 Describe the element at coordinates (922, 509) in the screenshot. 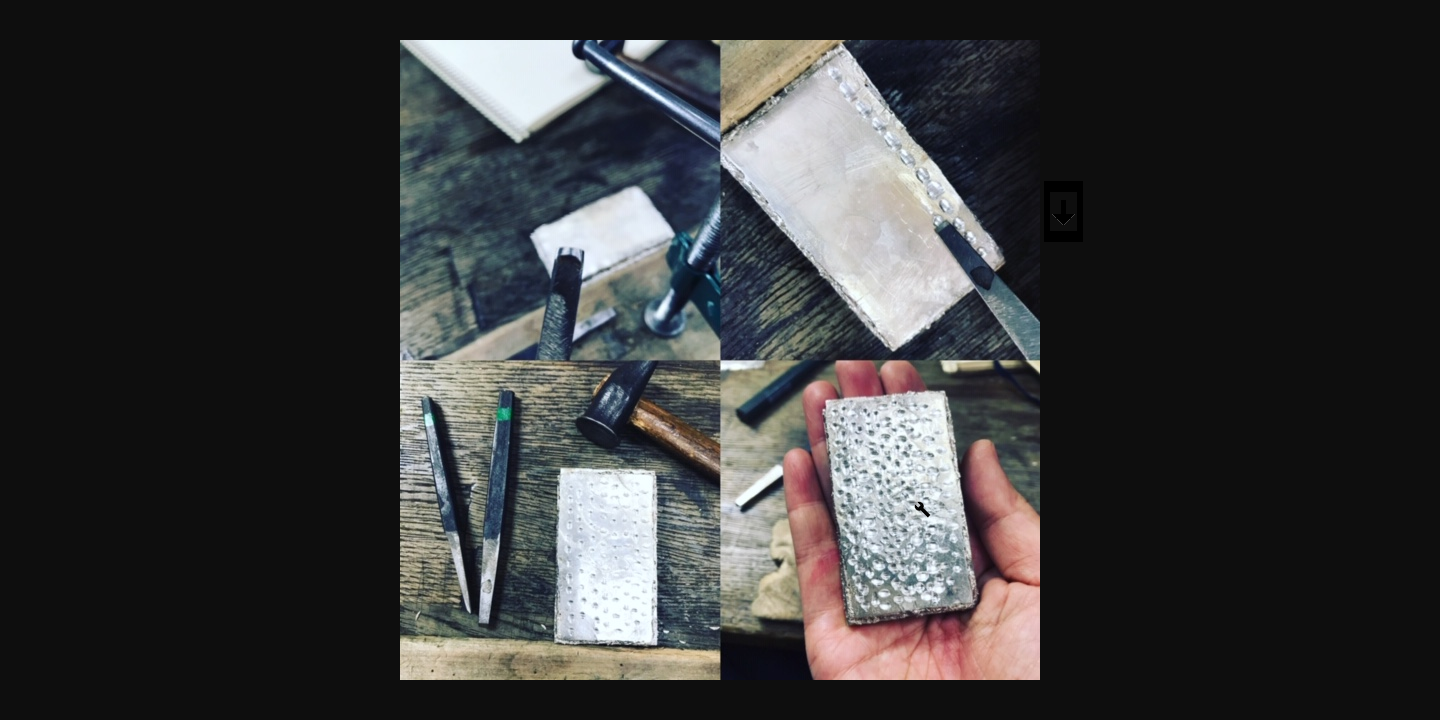

I see `access settings or configuration options` at that location.